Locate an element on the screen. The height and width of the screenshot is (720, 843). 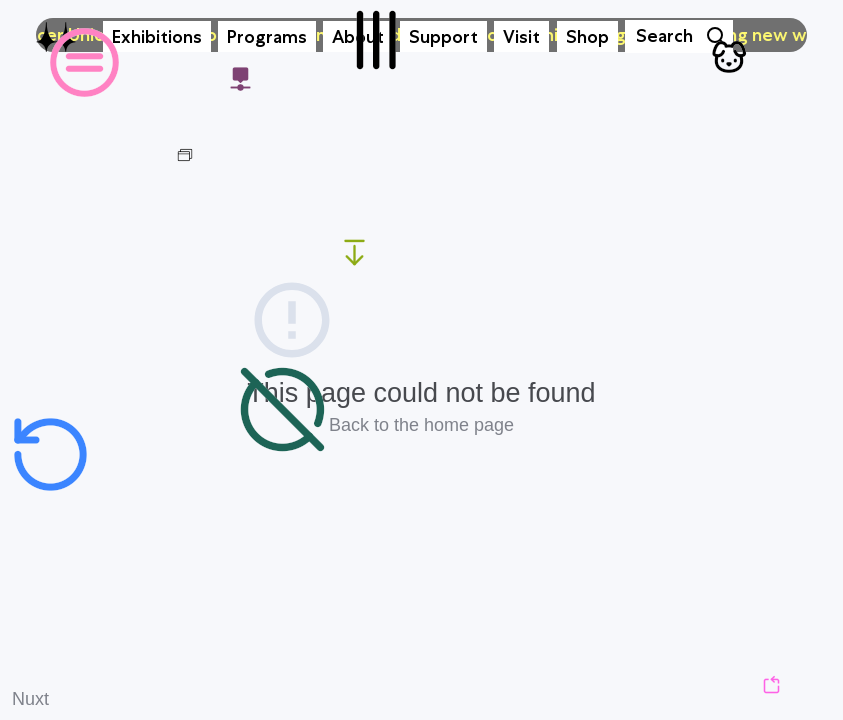
access pet-related features or settings is located at coordinates (729, 57).